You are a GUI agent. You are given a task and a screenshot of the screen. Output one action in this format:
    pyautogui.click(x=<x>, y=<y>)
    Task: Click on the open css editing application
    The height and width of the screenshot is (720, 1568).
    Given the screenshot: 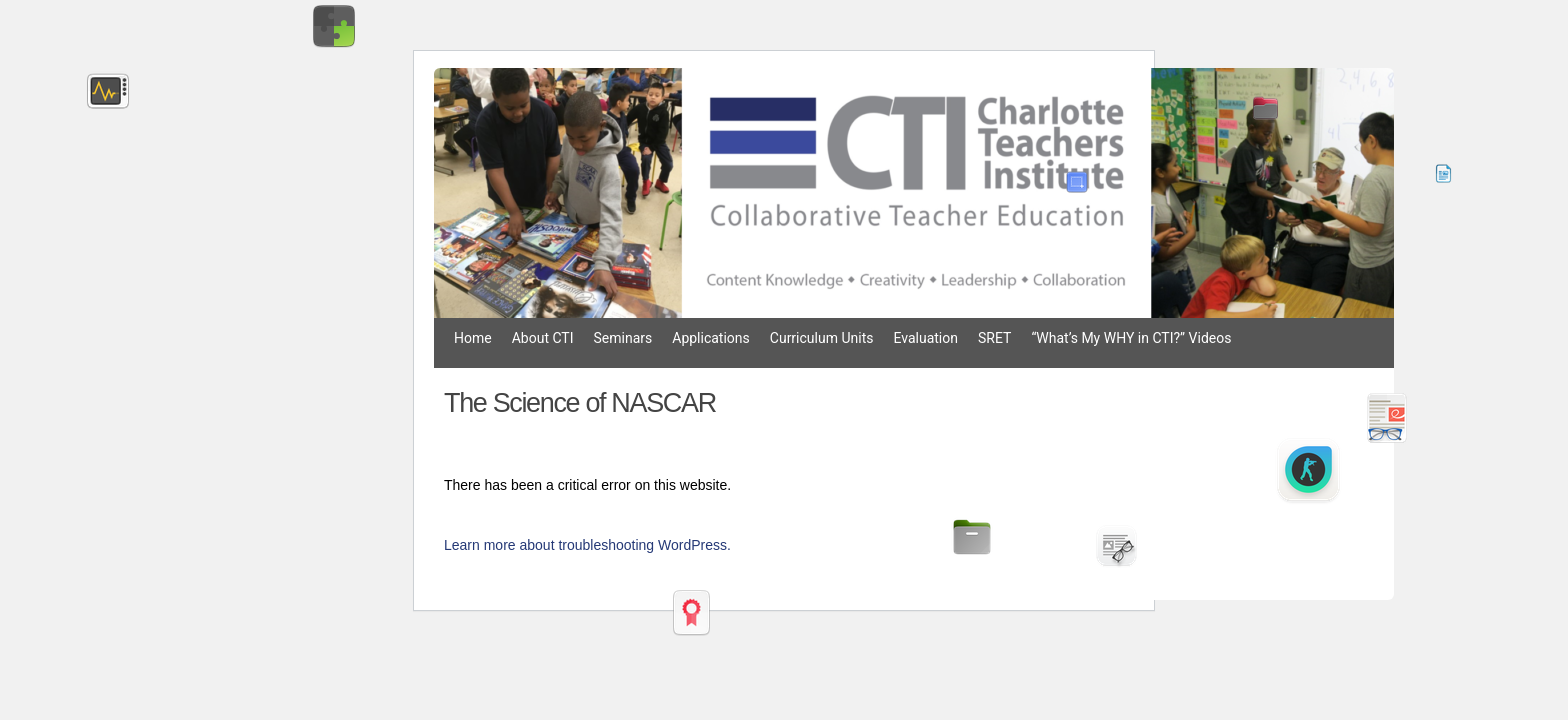 What is the action you would take?
    pyautogui.click(x=1308, y=469)
    